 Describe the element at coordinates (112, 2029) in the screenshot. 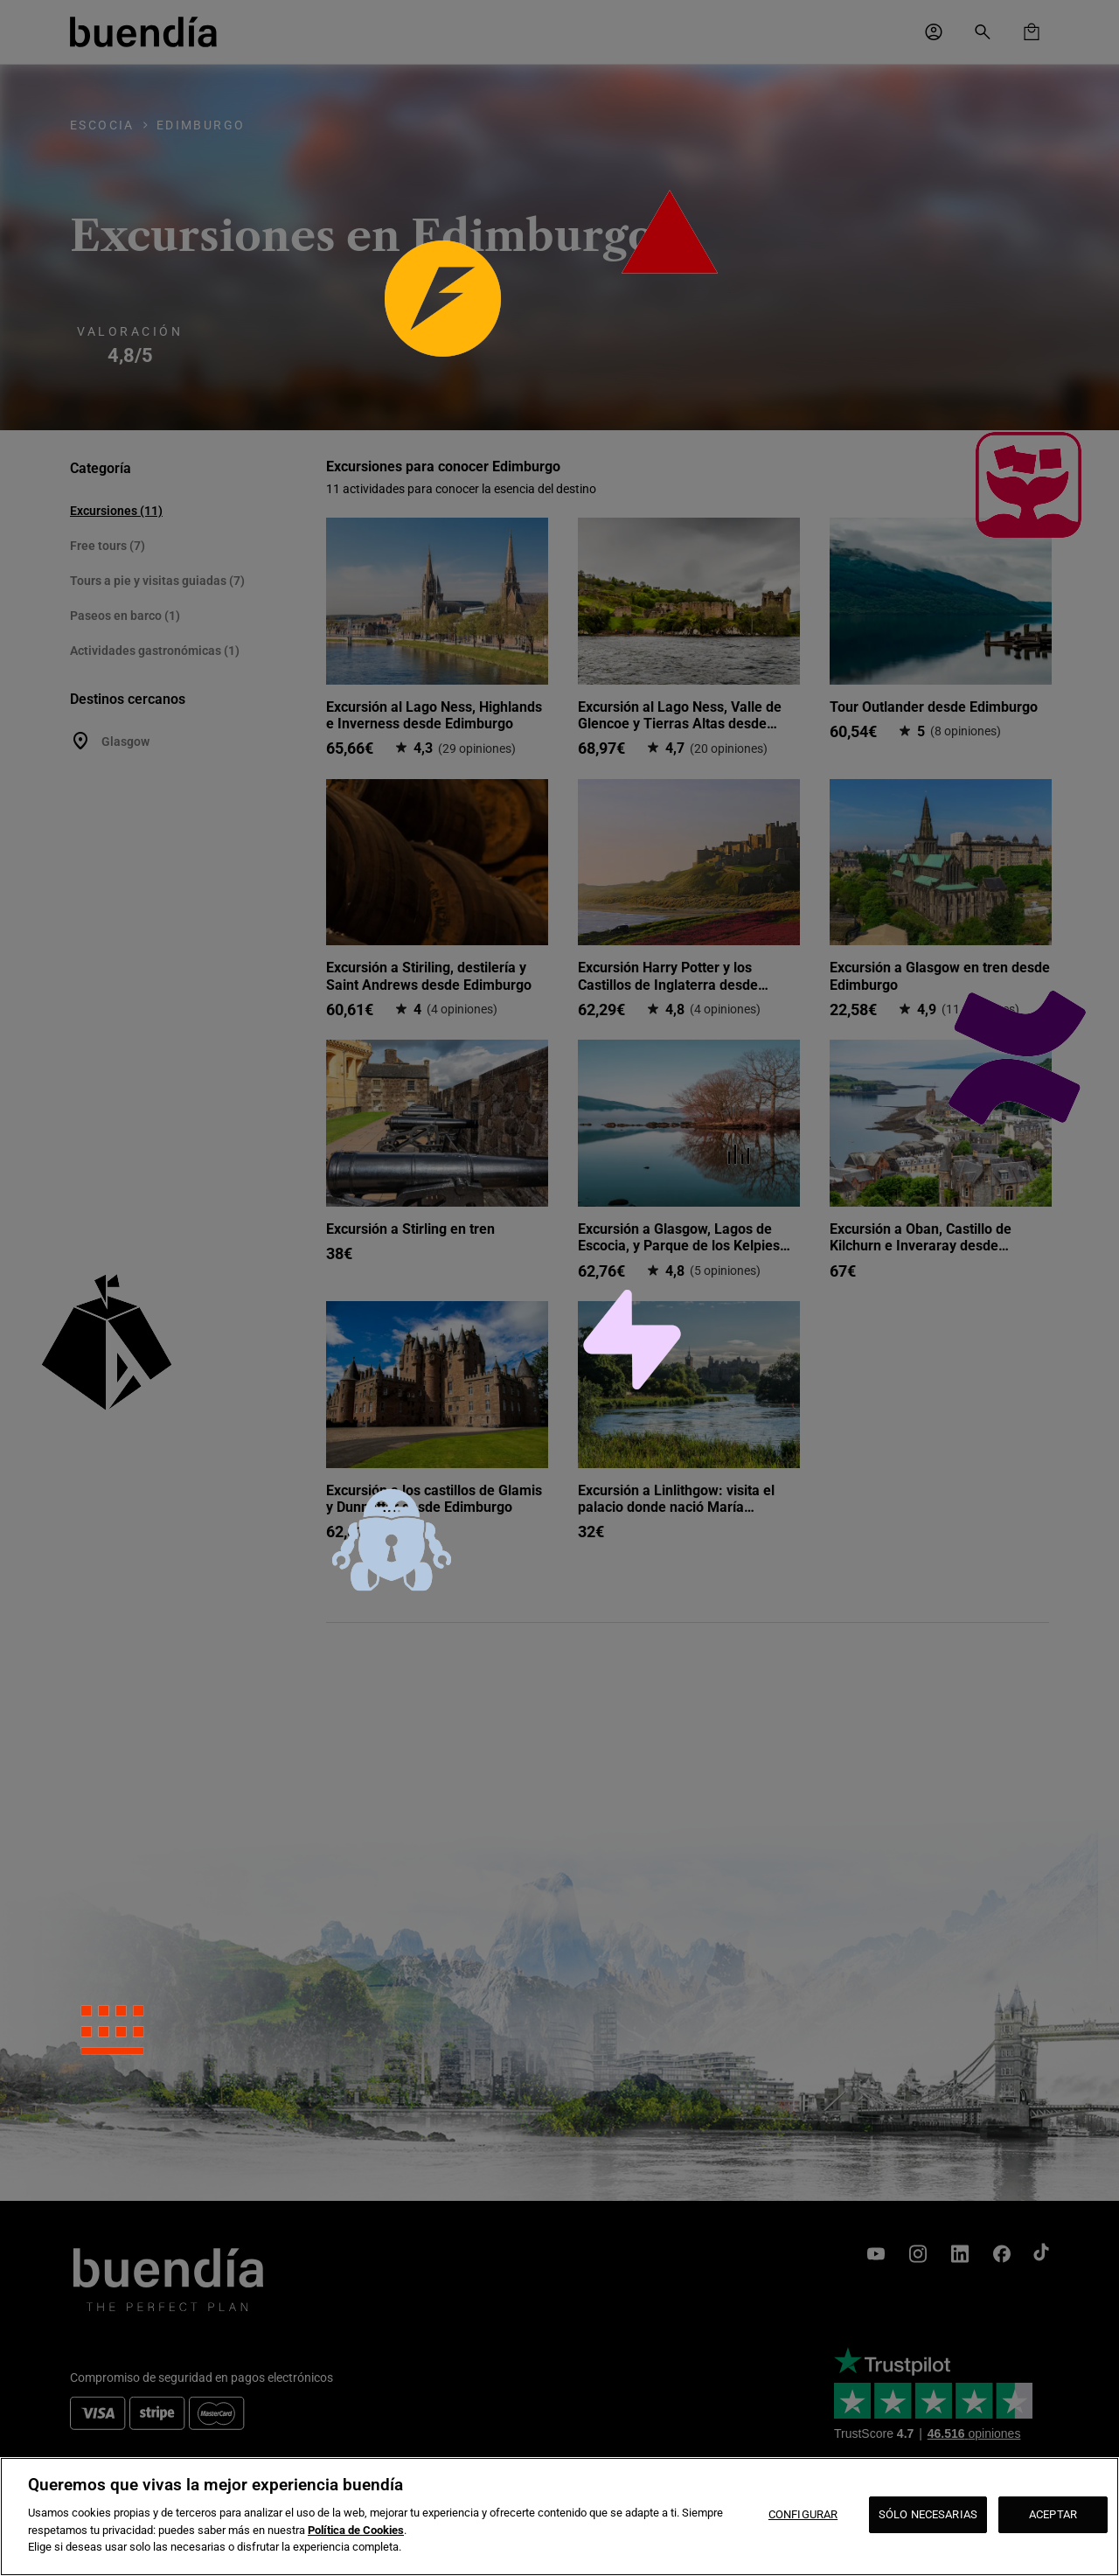

I see `open the on-screen keyboard` at that location.